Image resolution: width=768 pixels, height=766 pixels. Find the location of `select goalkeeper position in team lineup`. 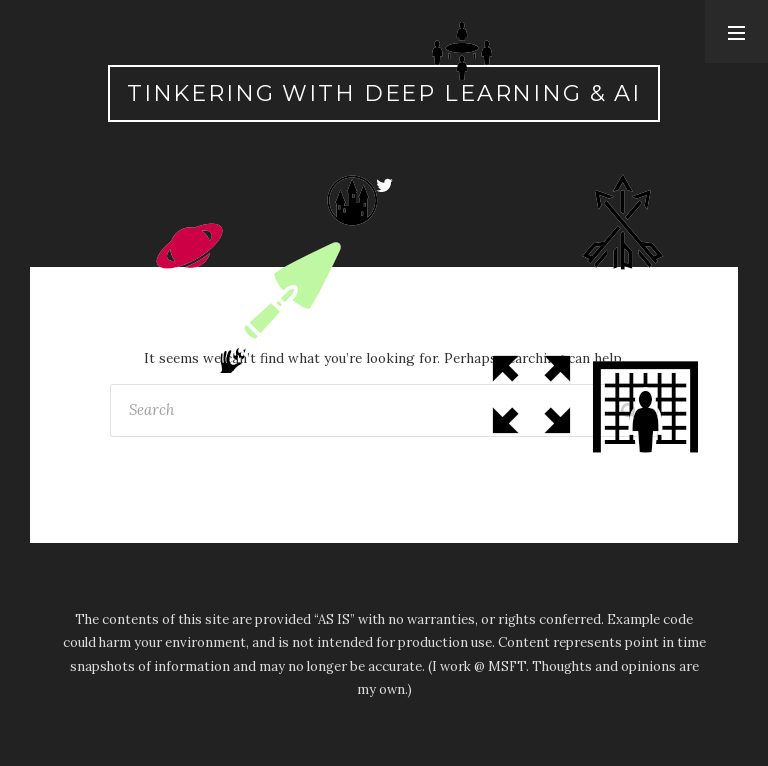

select goalkeeper position in team lineup is located at coordinates (645, 400).